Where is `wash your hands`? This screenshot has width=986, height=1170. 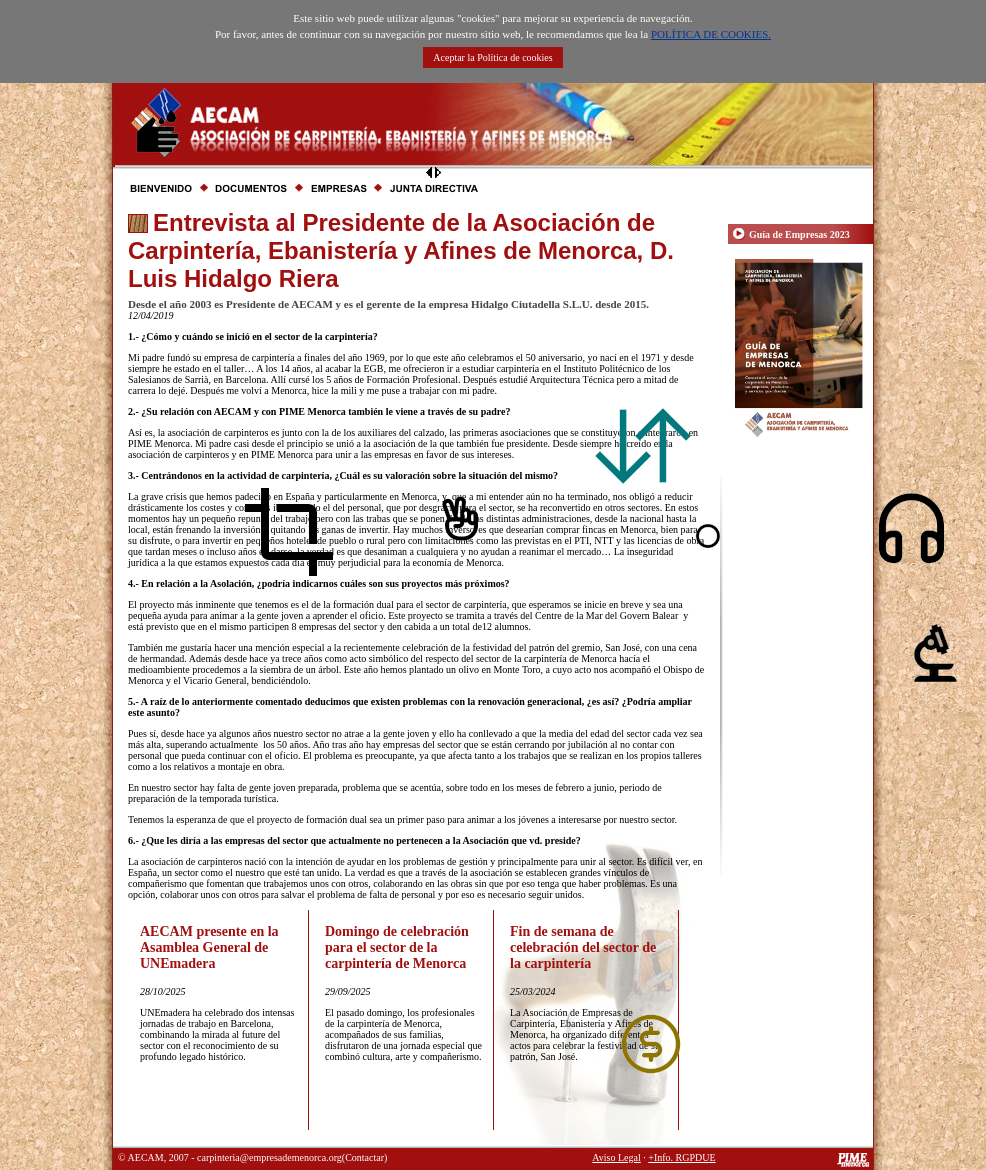 wash your hands is located at coordinates (158, 130).